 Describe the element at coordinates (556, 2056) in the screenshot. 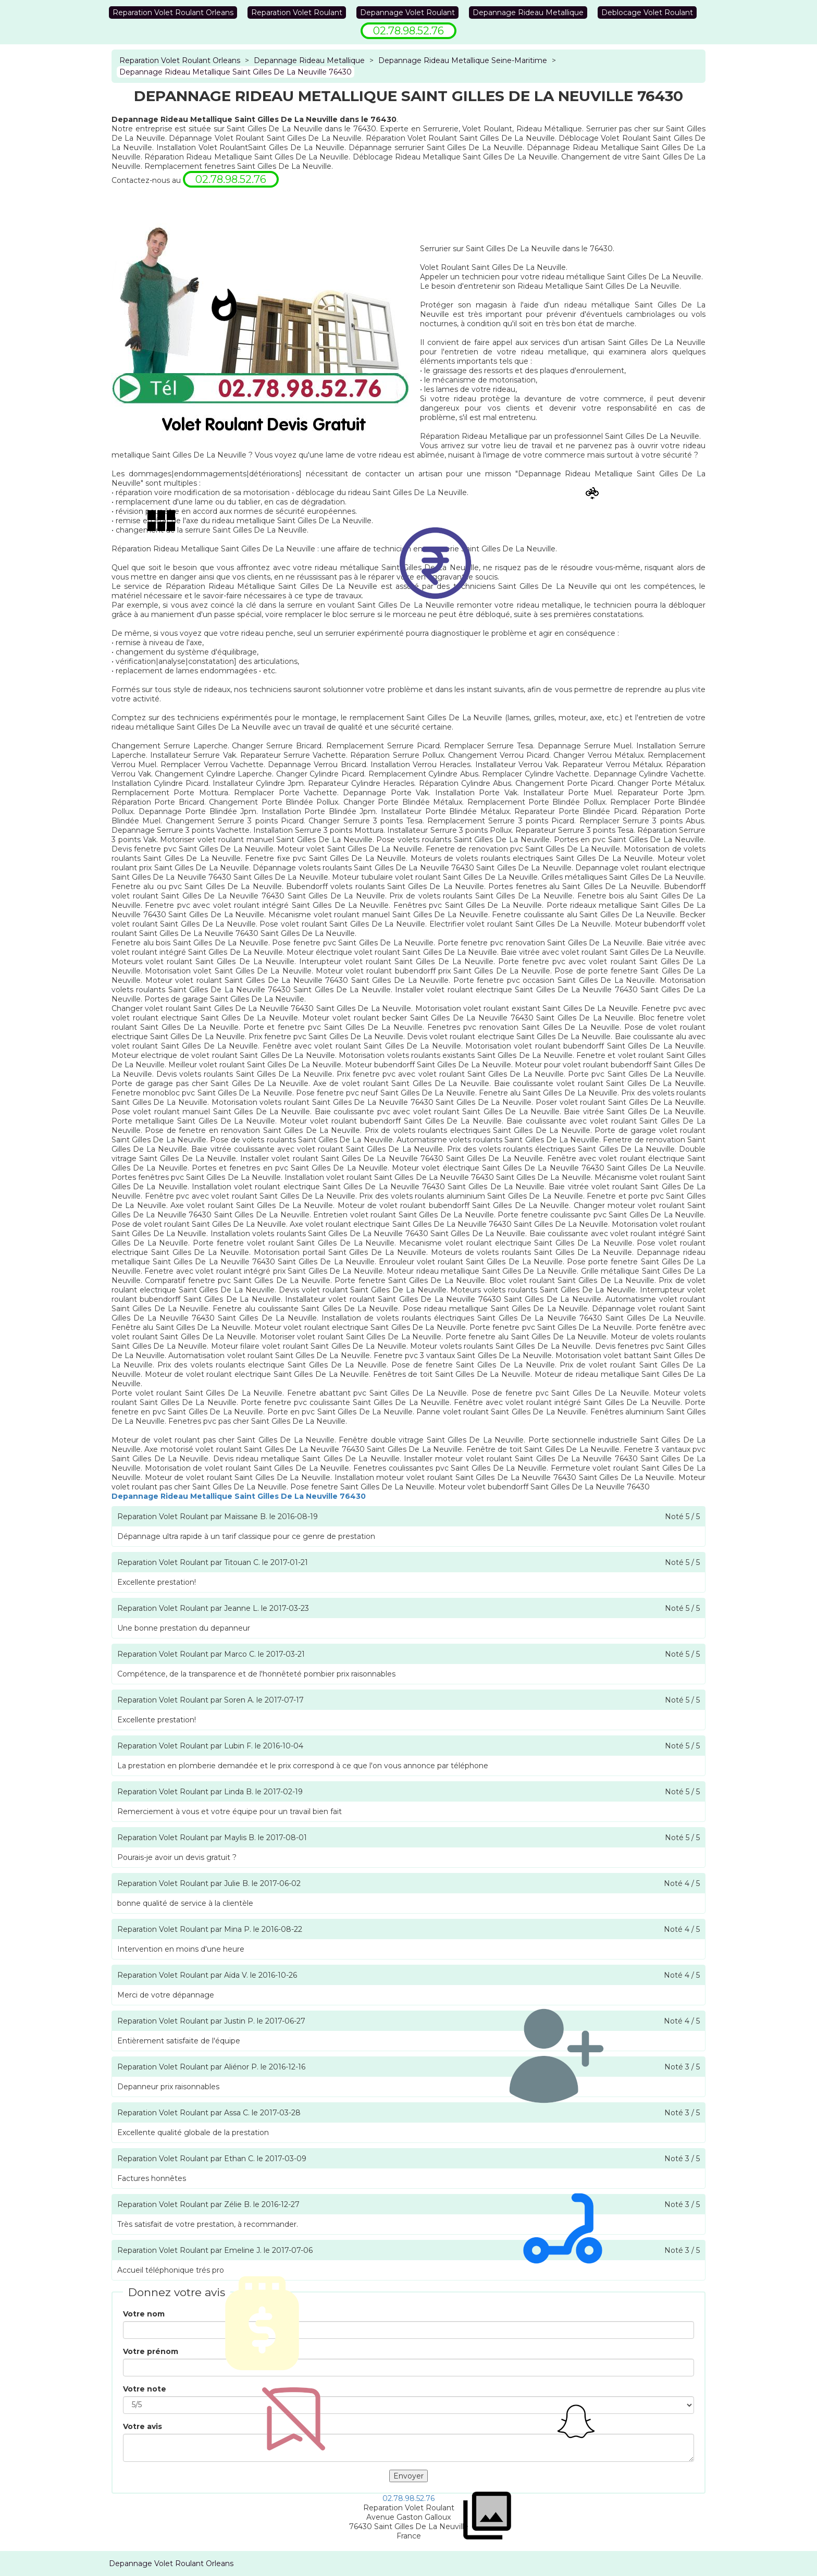

I see `add a new user or contact` at that location.